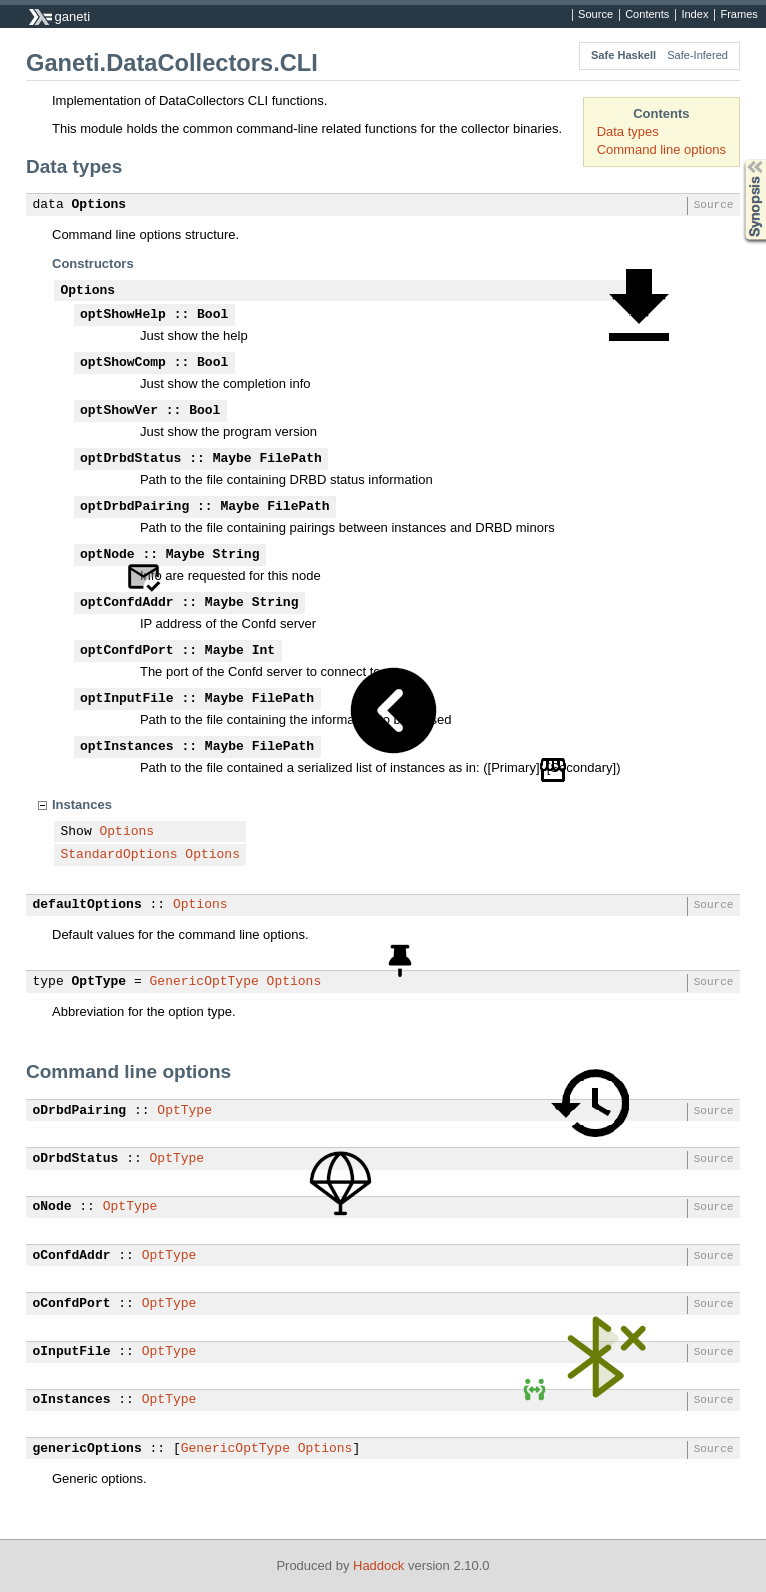 Image resolution: width=766 pixels, height=1592 pixels. I want to click on download a file or document, so click(639, 307).